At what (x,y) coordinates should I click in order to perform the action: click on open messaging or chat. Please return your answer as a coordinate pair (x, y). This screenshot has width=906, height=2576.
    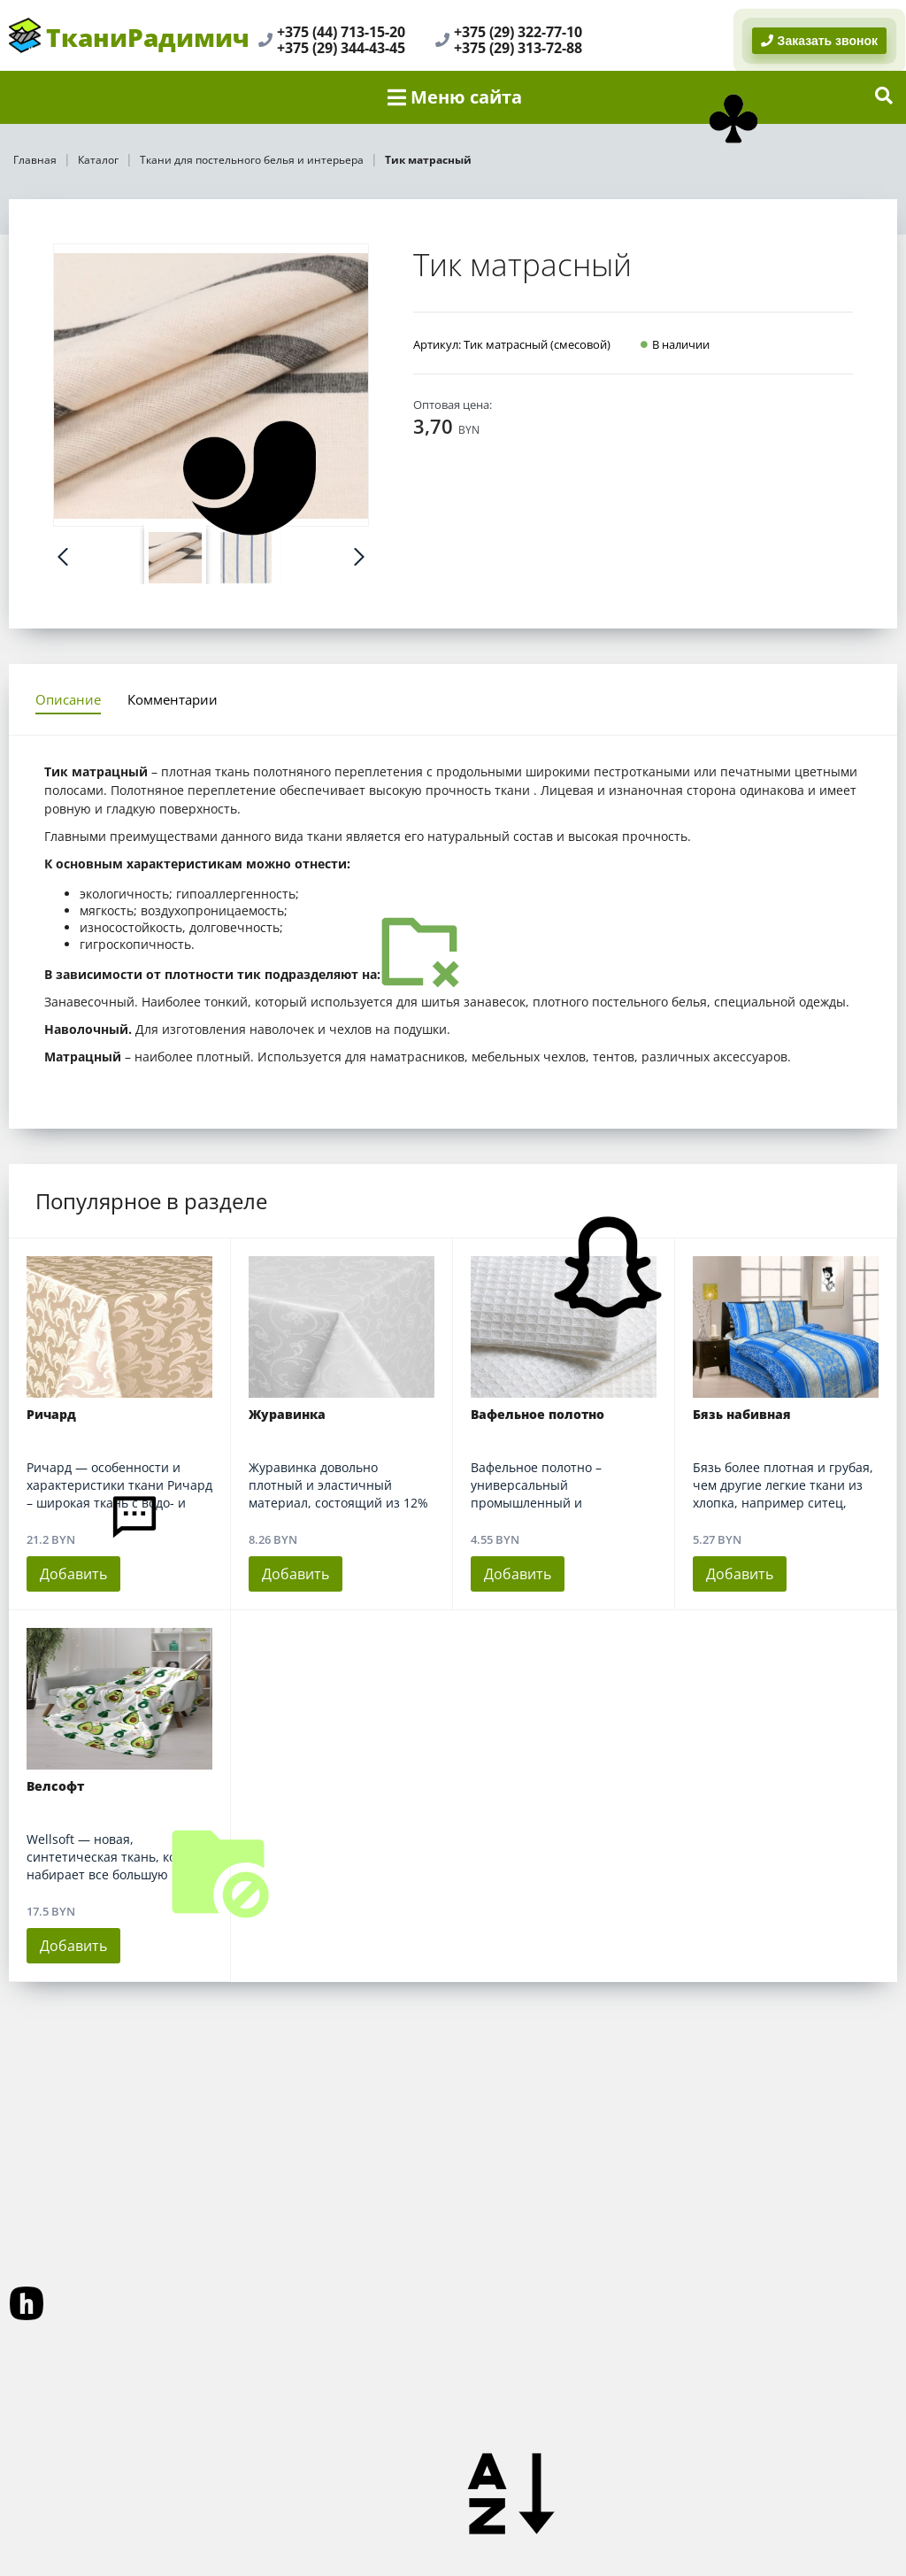
    Looking at the image, I should click on (134, 1516).